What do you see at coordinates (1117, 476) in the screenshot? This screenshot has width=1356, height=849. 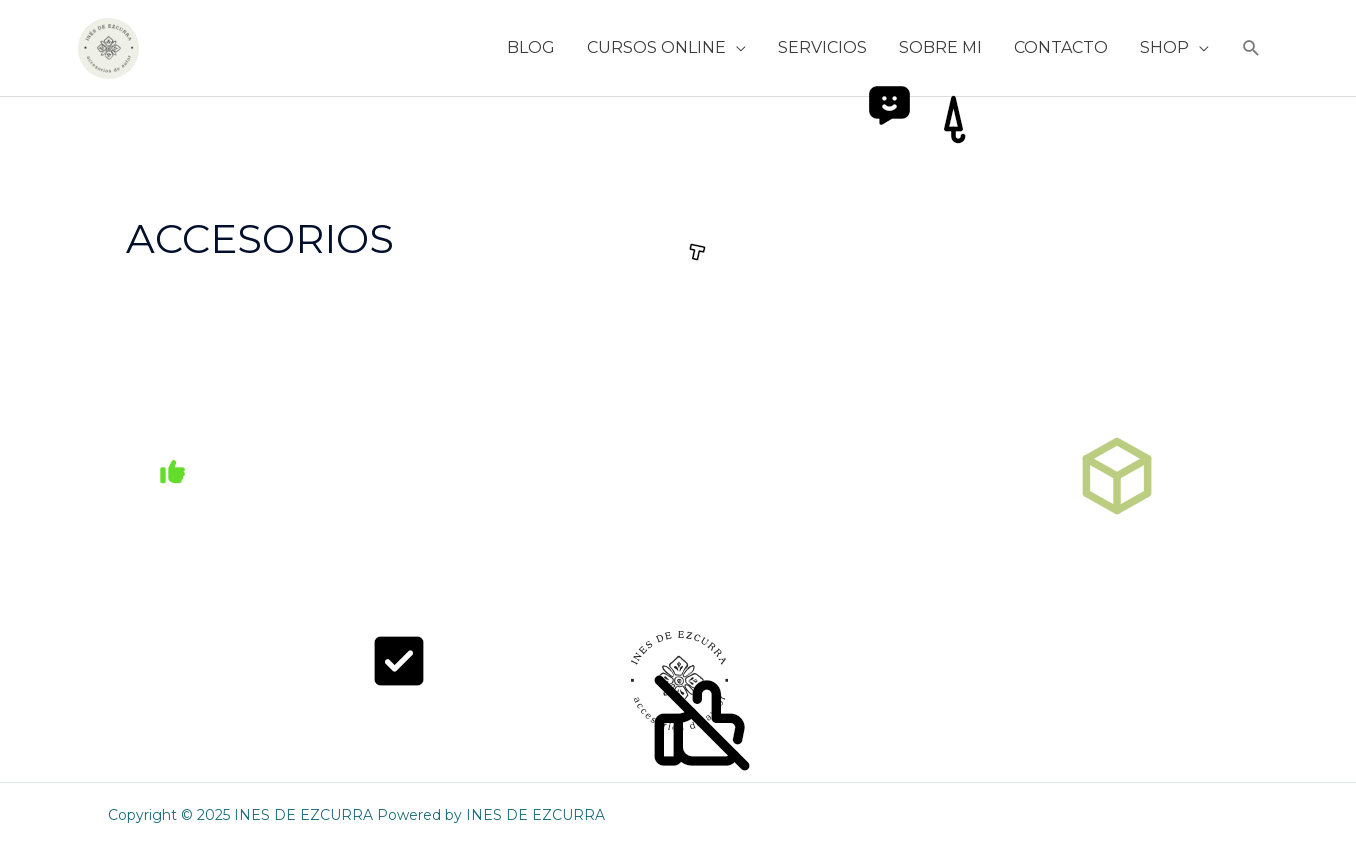 I see `view package or shipment details` at bounding box center [1117, 476].